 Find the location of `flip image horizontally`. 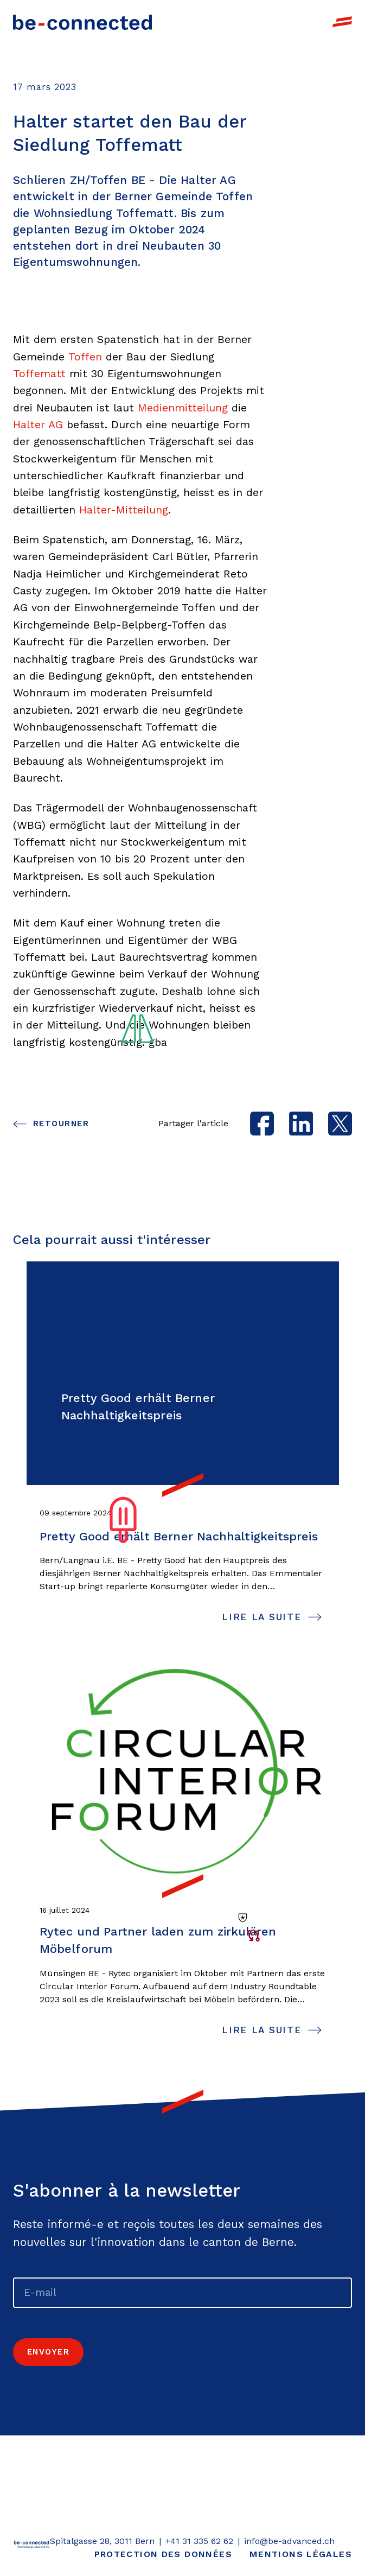

flip image horizontally is located at coordinates (137, 1030).